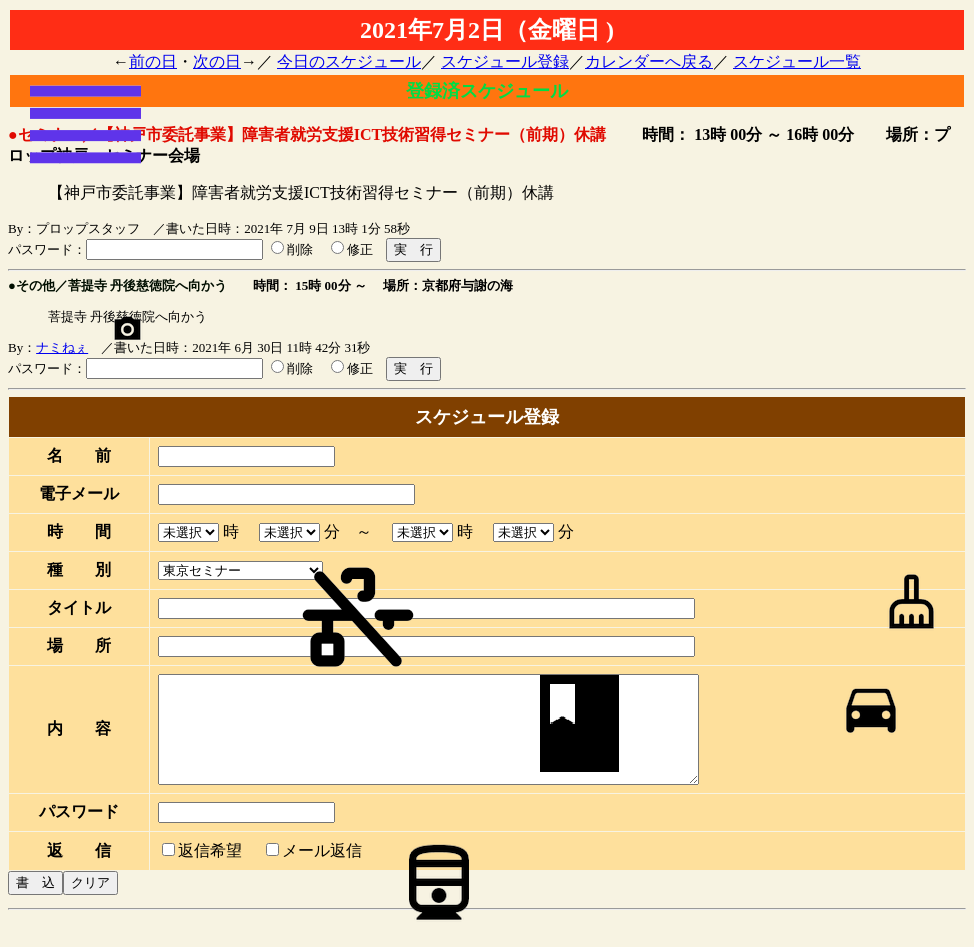 The height and width of the screenshot is (947, 974). Describe the element at coordinates (85, 124) in the screenshot. I see `switch to list view` at that location.